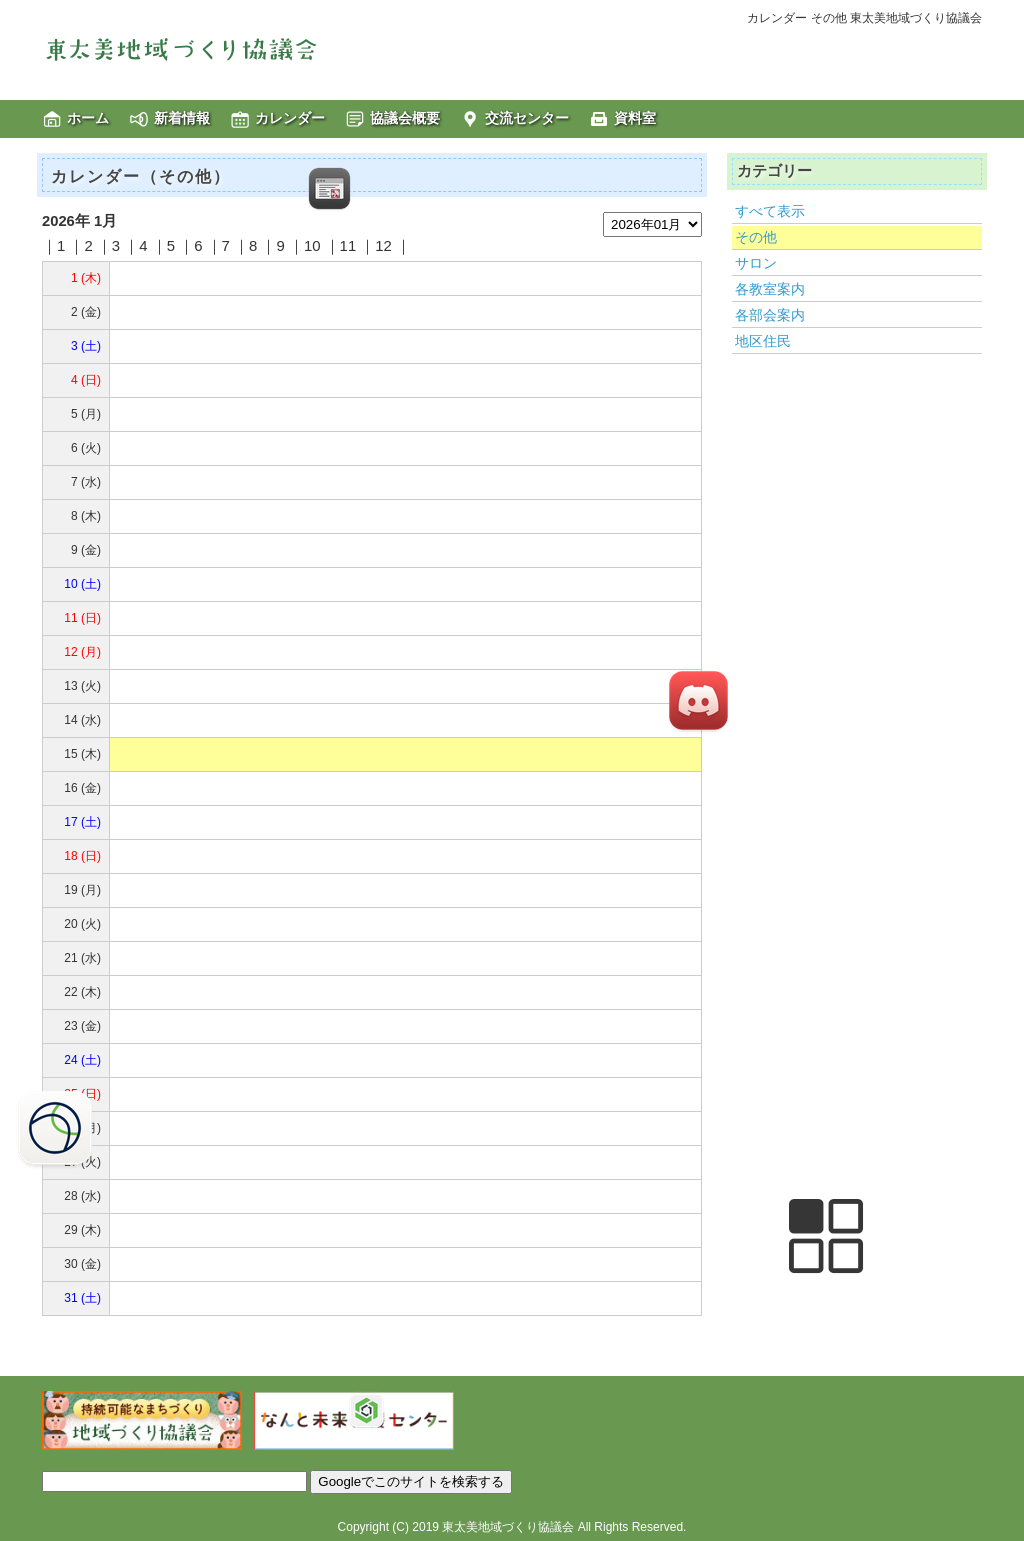  What do you see at coordinates (828, 1238) in the screenshot?
I see `access application preferences or settings` at bounding box center [828, 1238].